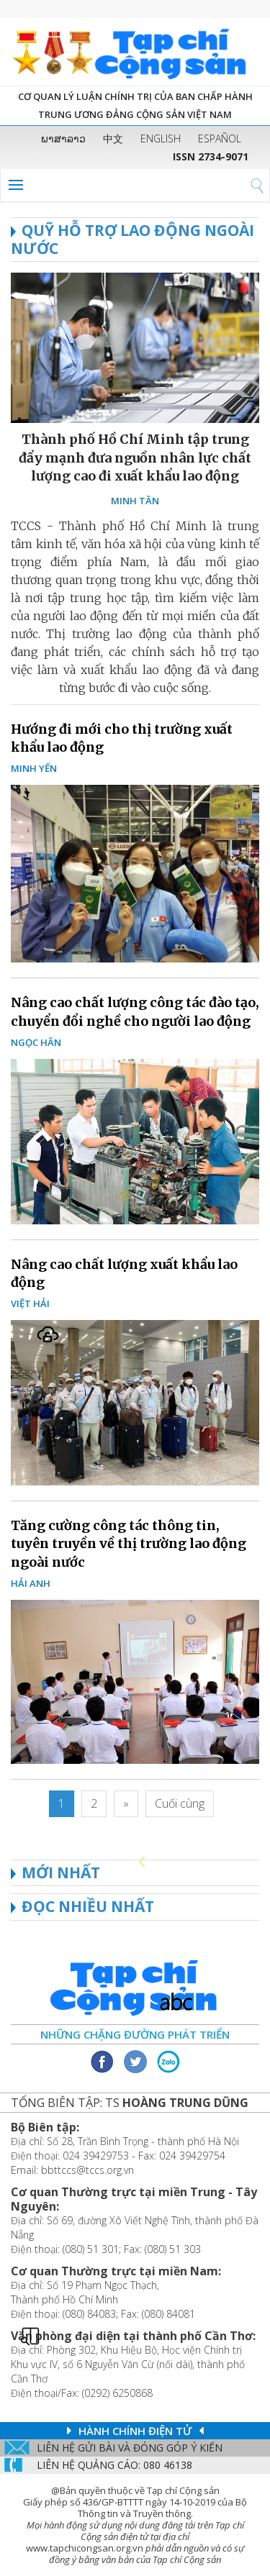 The height and width of the screenshot is (2576, 270). I want to click on order delivered successfully, so click(125, 1196).